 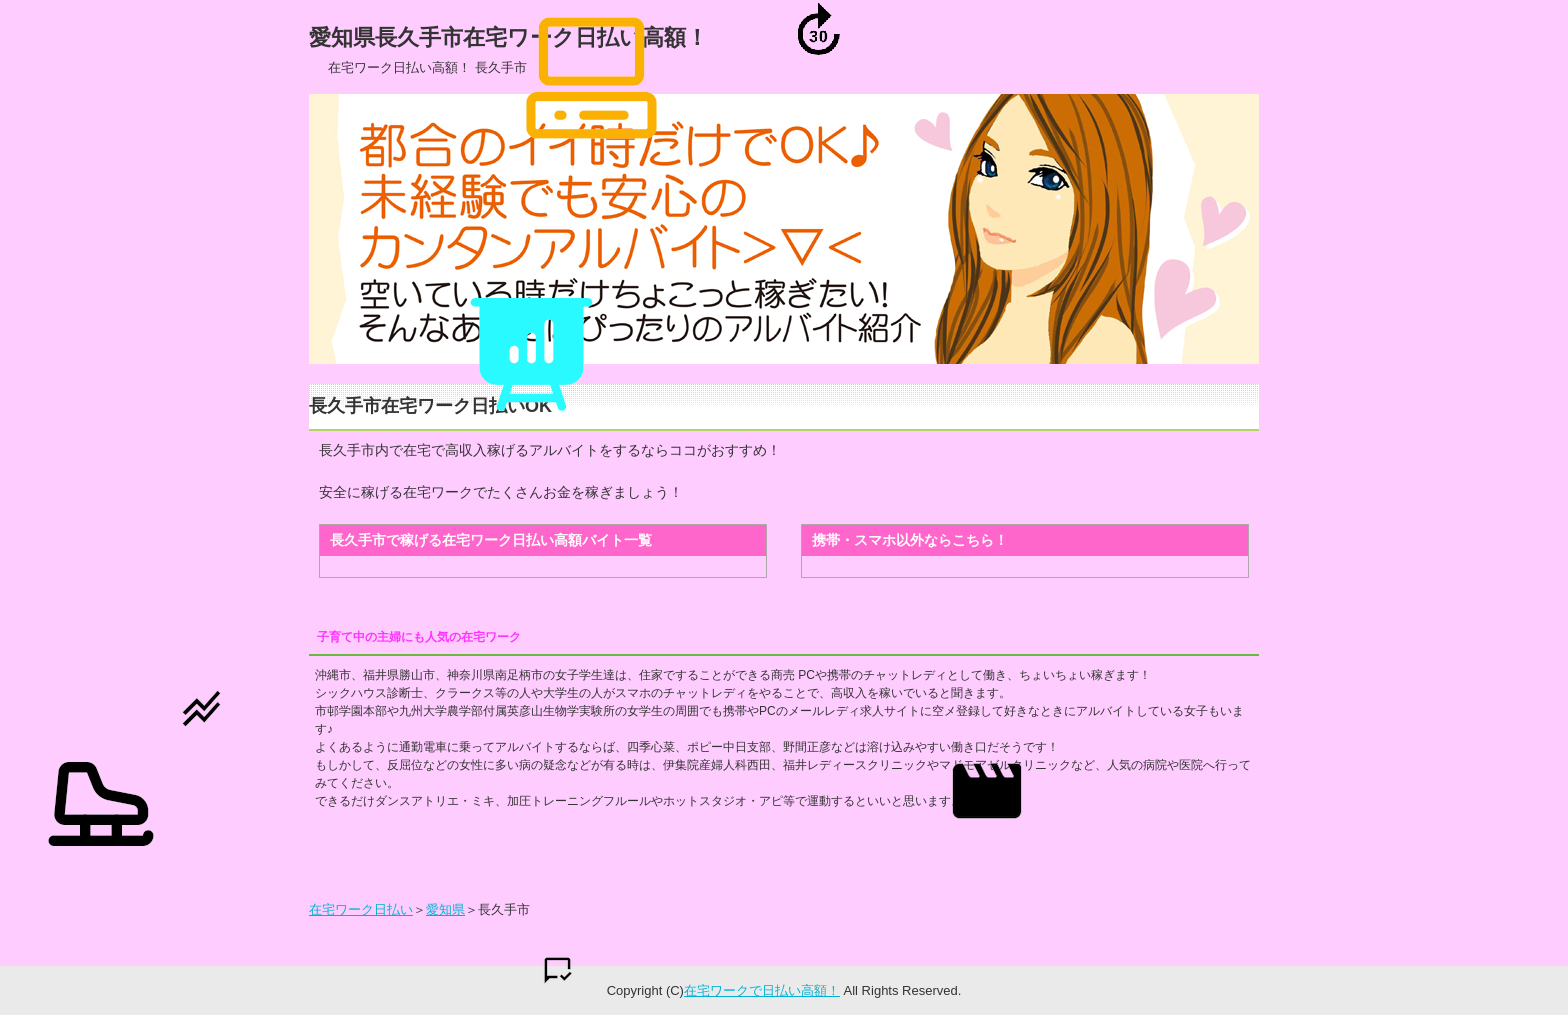 I want to click on access video or movie content, so click(x=987, y=791).